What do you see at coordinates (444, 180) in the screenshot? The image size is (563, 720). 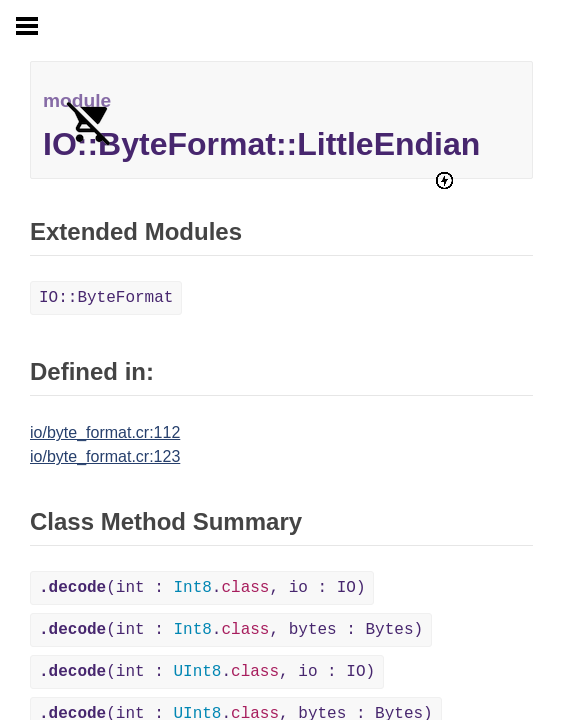 I see `indicates offline or cached content available` at bounding box center [444, 180].